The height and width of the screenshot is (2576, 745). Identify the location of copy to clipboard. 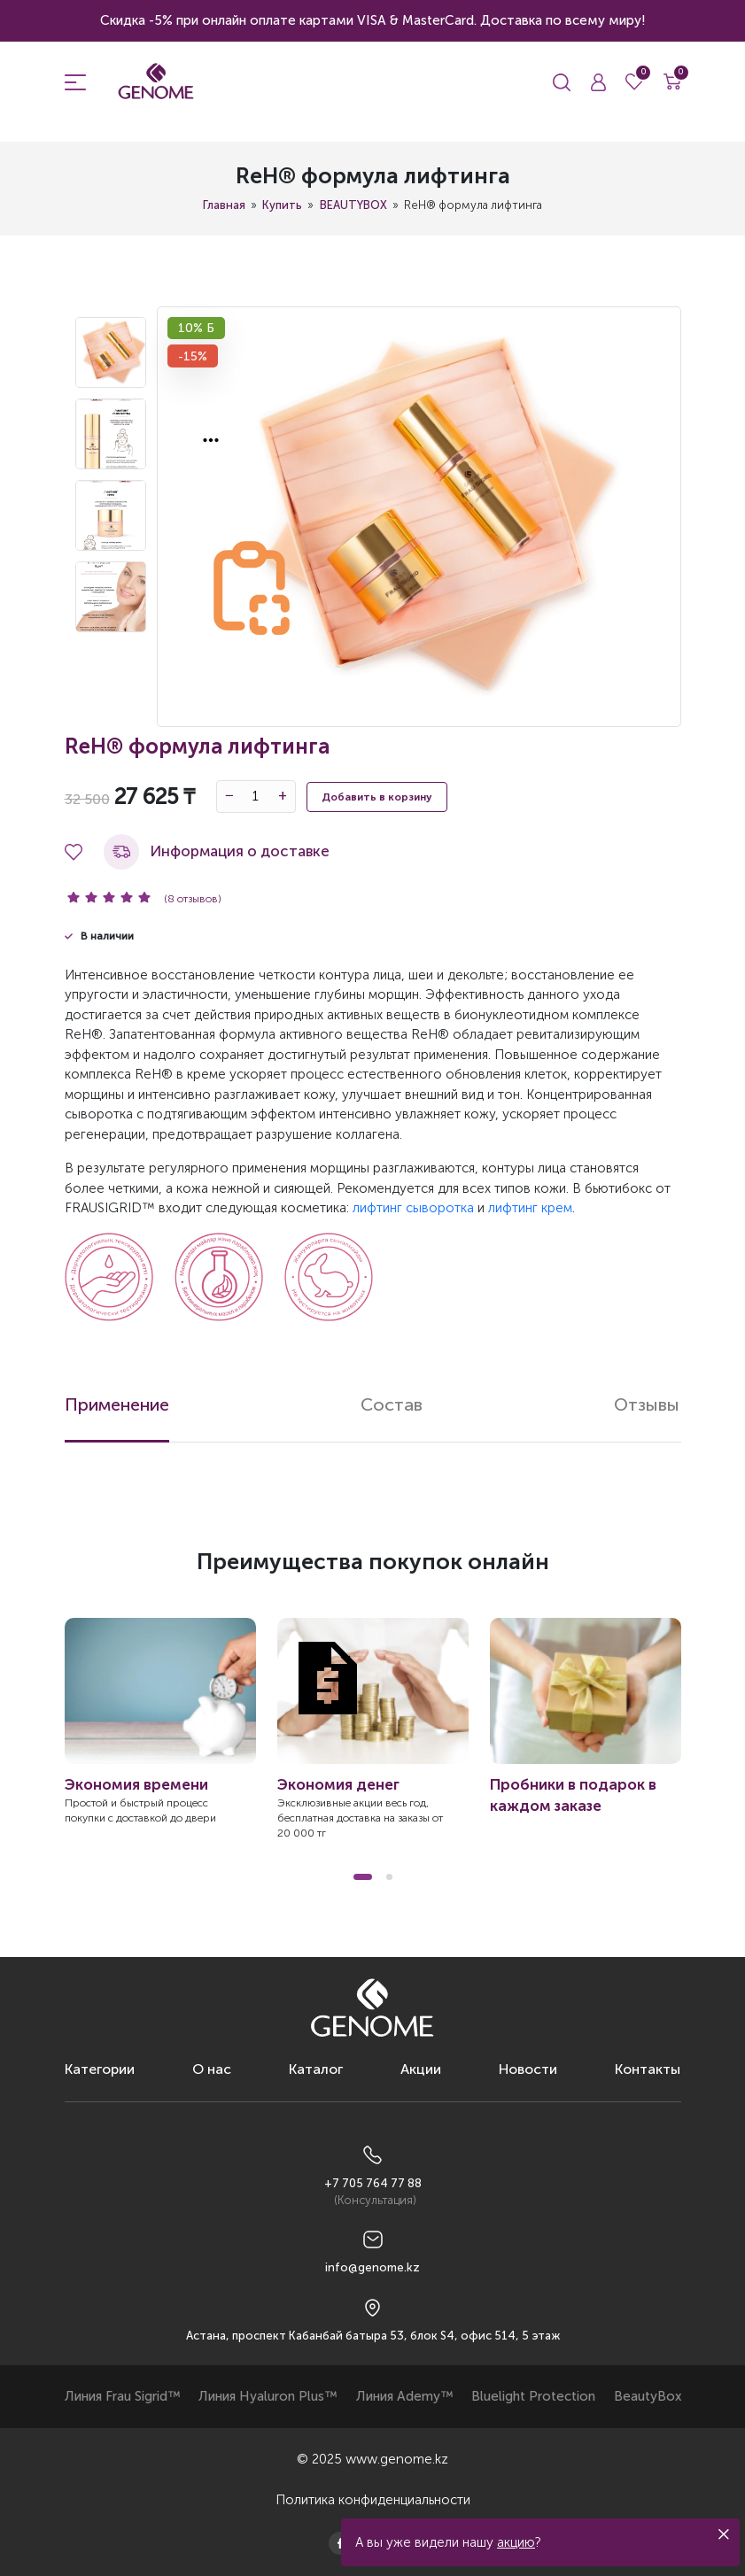
(249, 585).